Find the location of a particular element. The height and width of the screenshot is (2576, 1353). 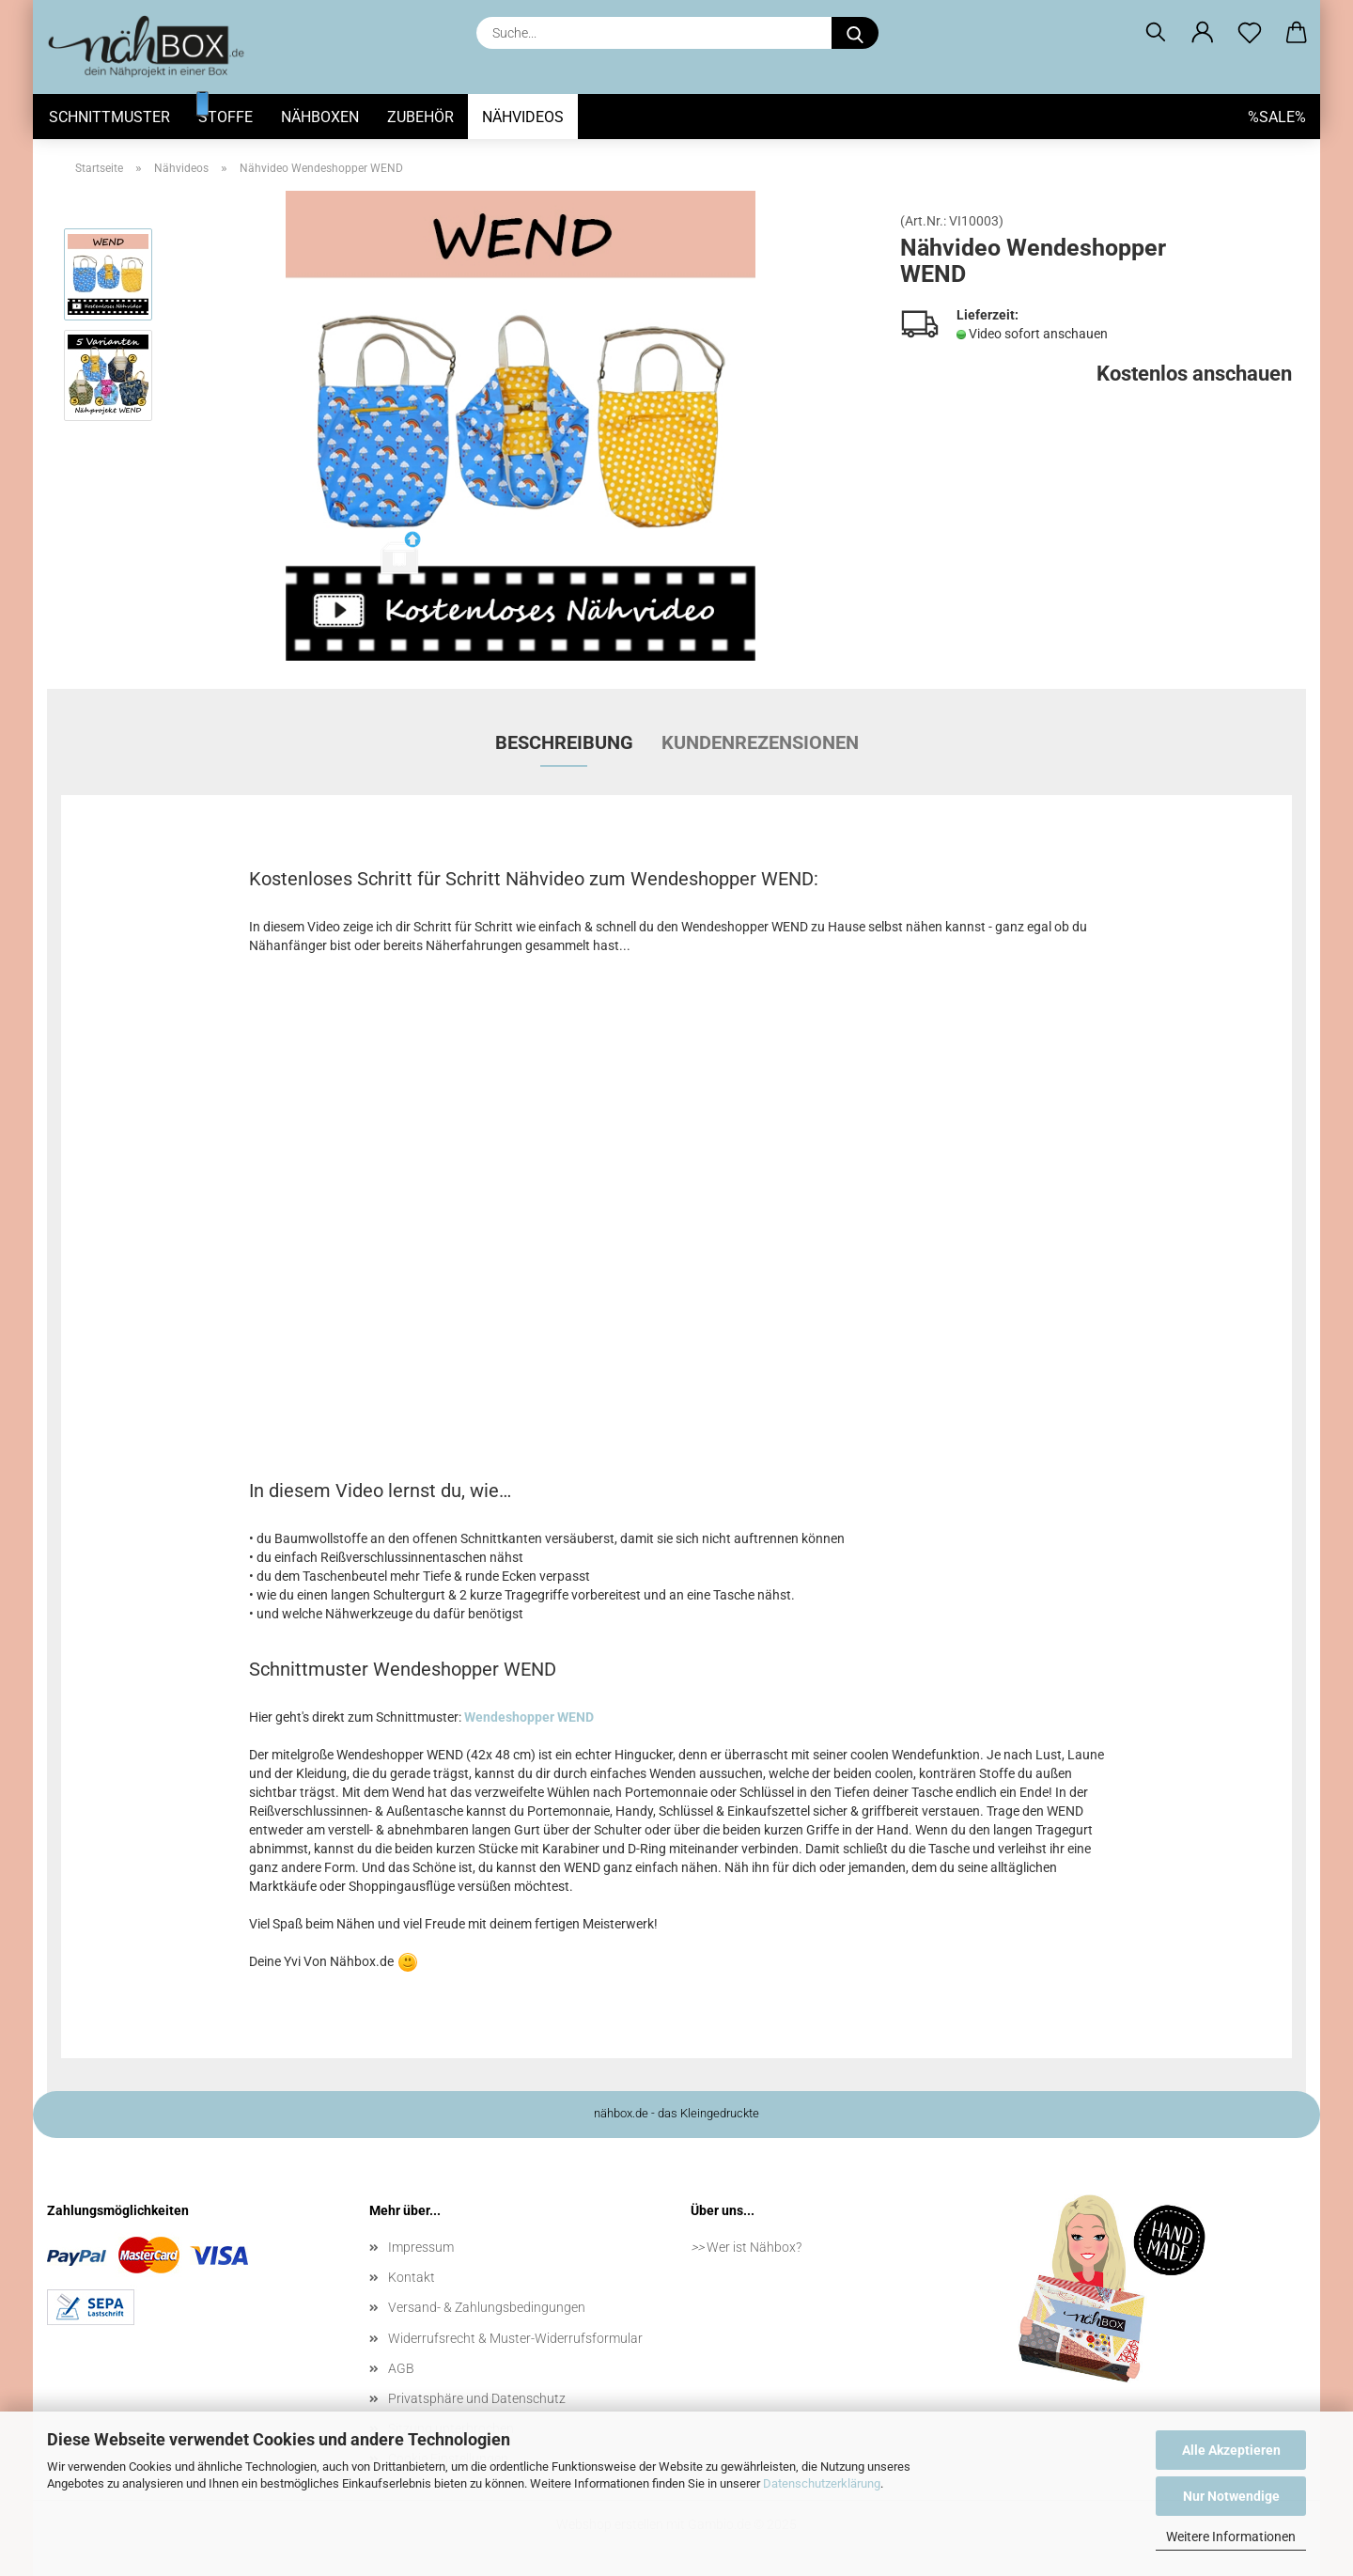

iPhone XS device icon is located at coordinates (202, 103).